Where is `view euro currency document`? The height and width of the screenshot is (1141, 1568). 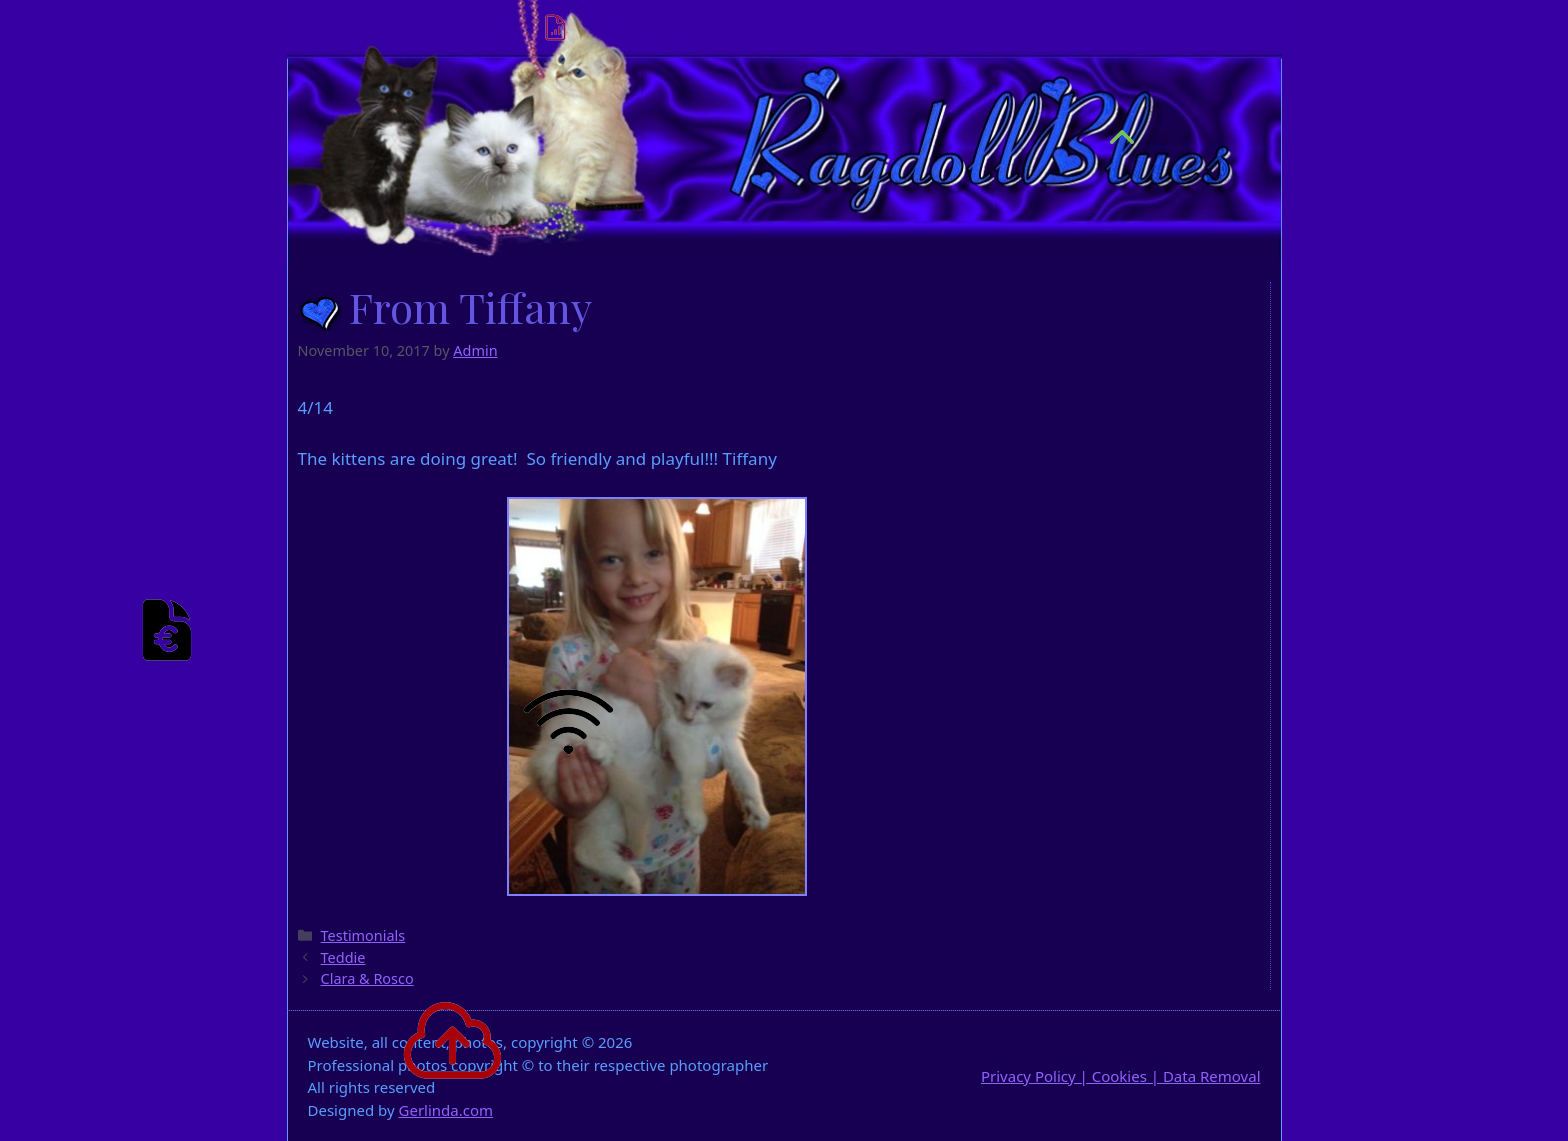 view euro currency document is located at coordinates (167, 630).